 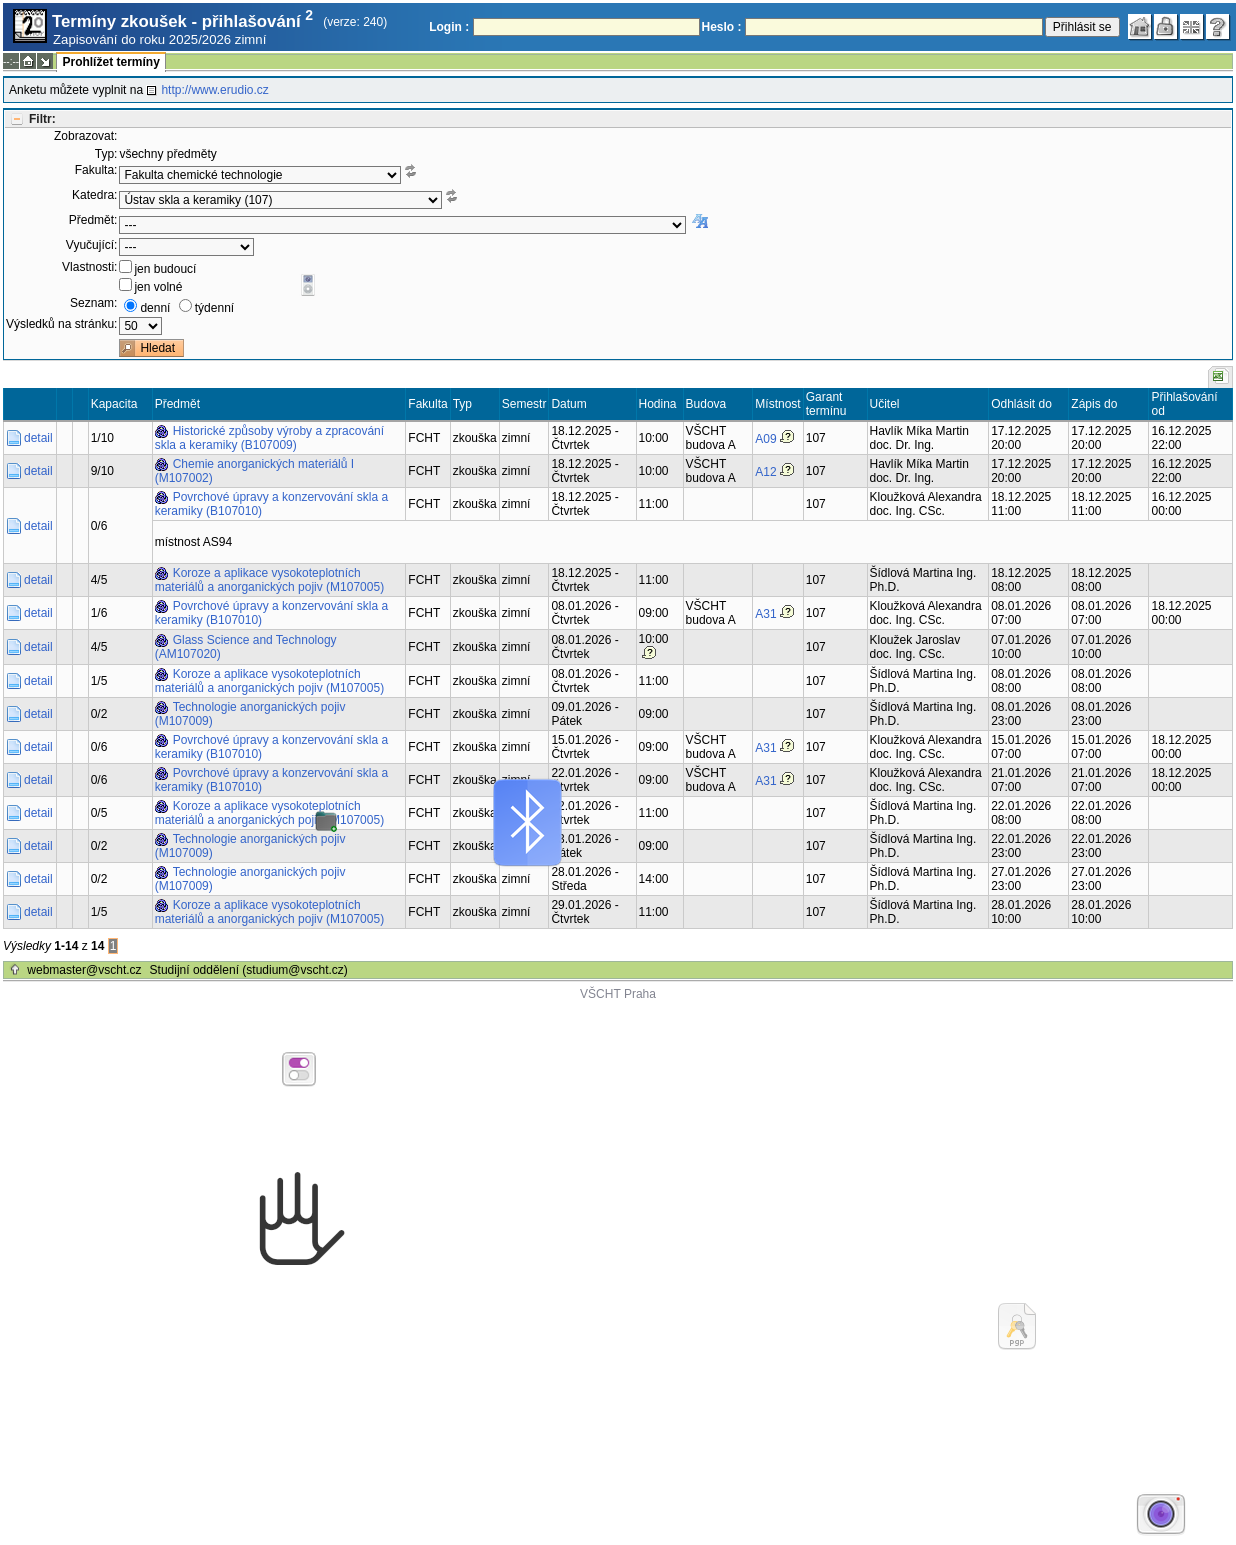 What do you see at coordinates (1017, 1326) in the screenshot?
I see `a PGP encryption key file` at bounding box center [1017, 1326].